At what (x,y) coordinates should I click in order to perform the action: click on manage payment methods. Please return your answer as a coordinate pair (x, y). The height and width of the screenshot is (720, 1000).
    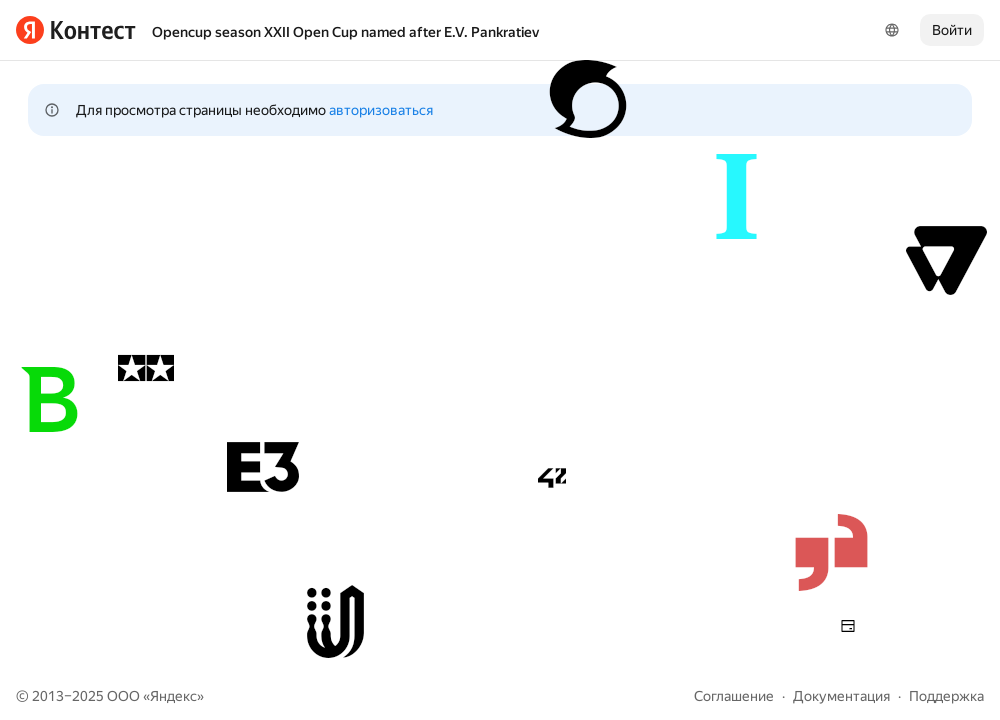
    Looking at the image, I should click on (848, 626).